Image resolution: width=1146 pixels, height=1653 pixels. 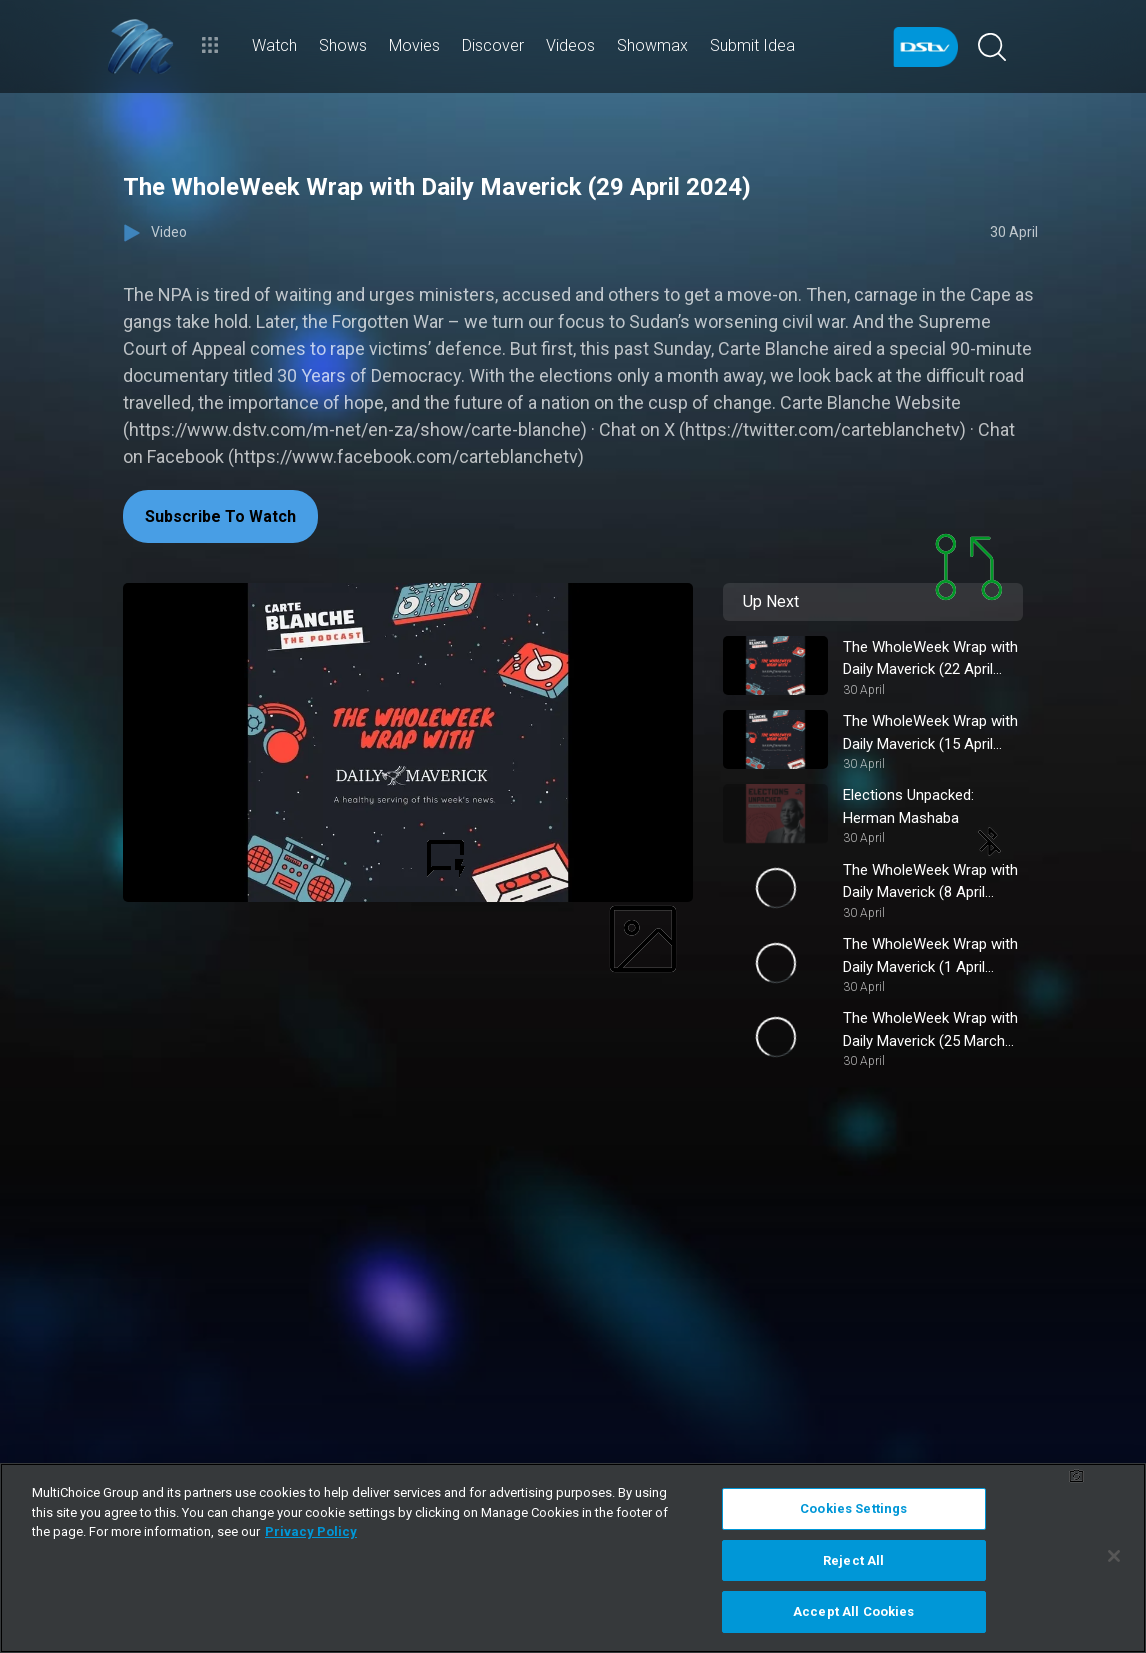 I want to click on create a new pull request, so click(x=966, y=567).